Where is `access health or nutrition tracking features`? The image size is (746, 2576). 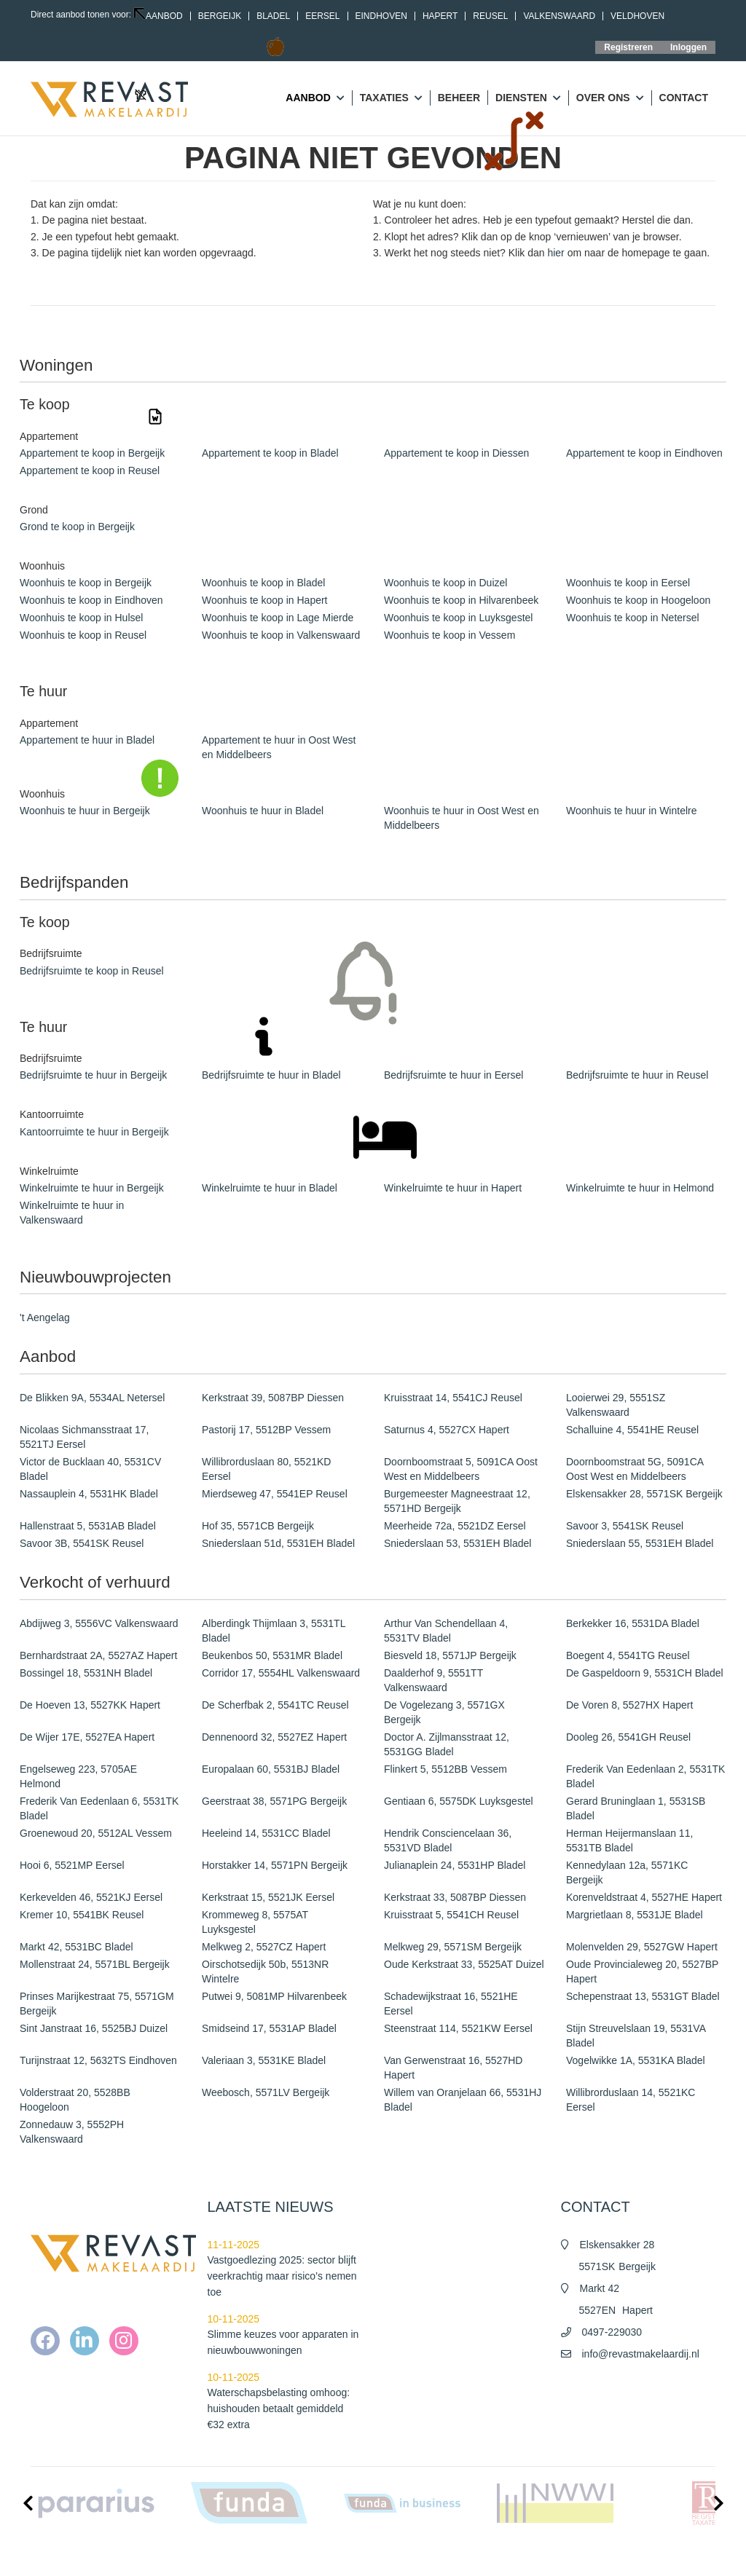
access health or nutrition tracking features is located at coordinates (275, 47).